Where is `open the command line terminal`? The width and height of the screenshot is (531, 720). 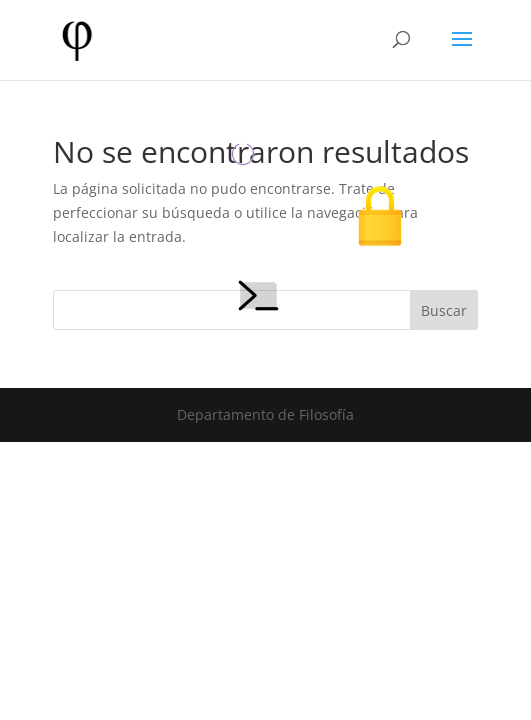
open the command line terminal is located at coordinates (258, 295).